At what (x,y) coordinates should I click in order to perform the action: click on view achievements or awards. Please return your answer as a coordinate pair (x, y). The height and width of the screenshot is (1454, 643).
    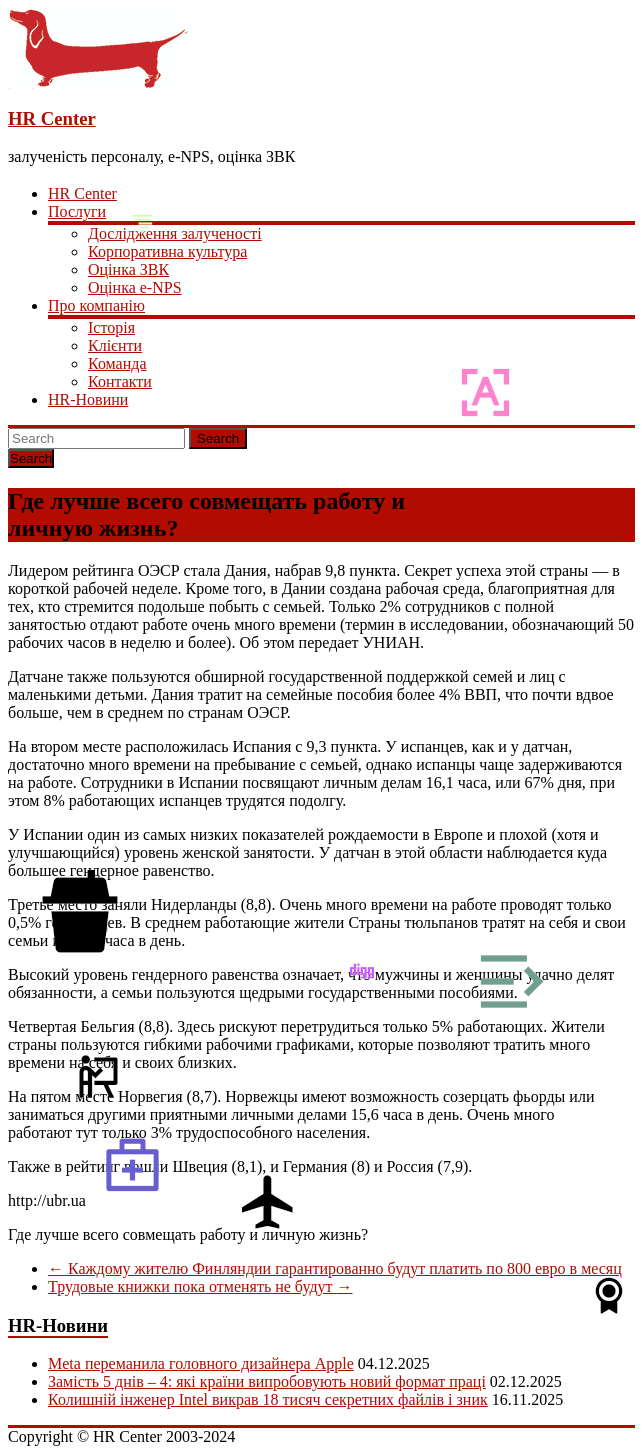
    Looking at the image, I should click on (609, 1296).